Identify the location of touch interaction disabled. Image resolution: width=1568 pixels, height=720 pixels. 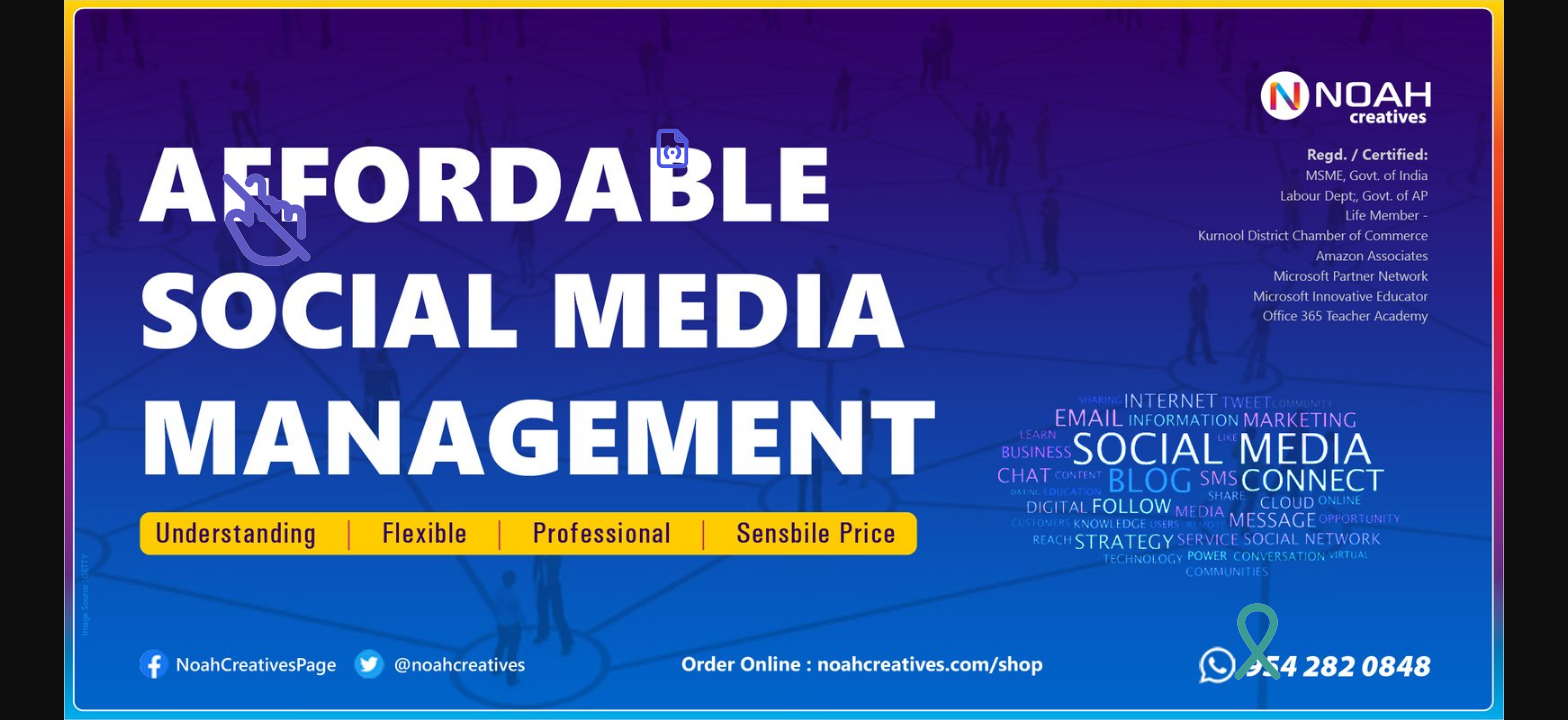
(266, 217).